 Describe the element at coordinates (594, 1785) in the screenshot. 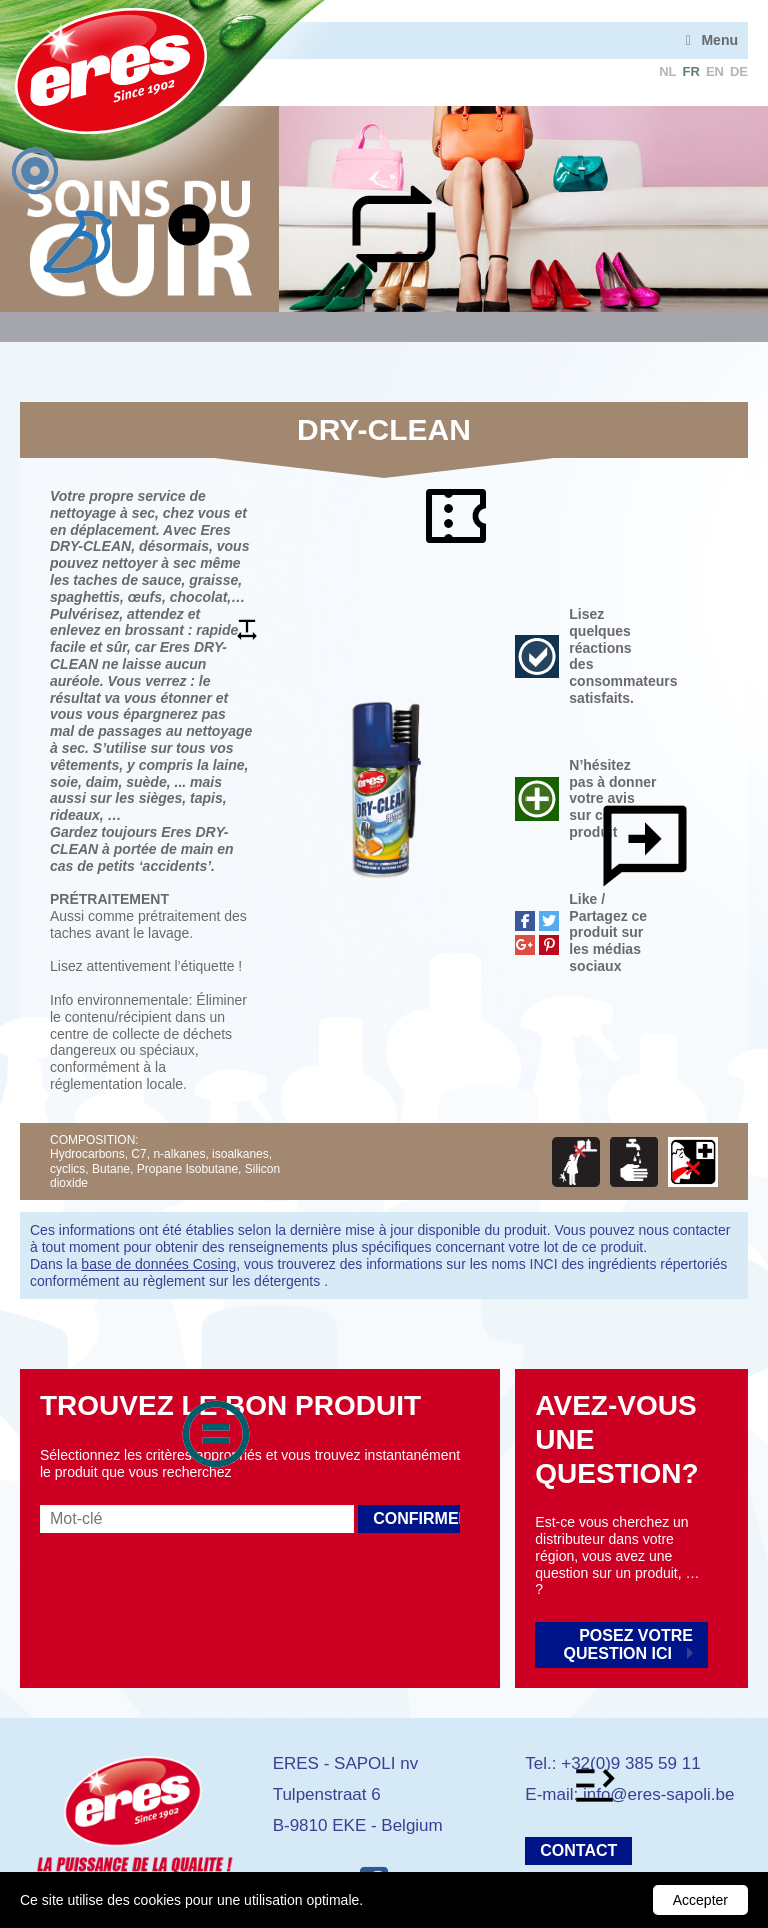

I see `expand the side navigation menu` at that location.